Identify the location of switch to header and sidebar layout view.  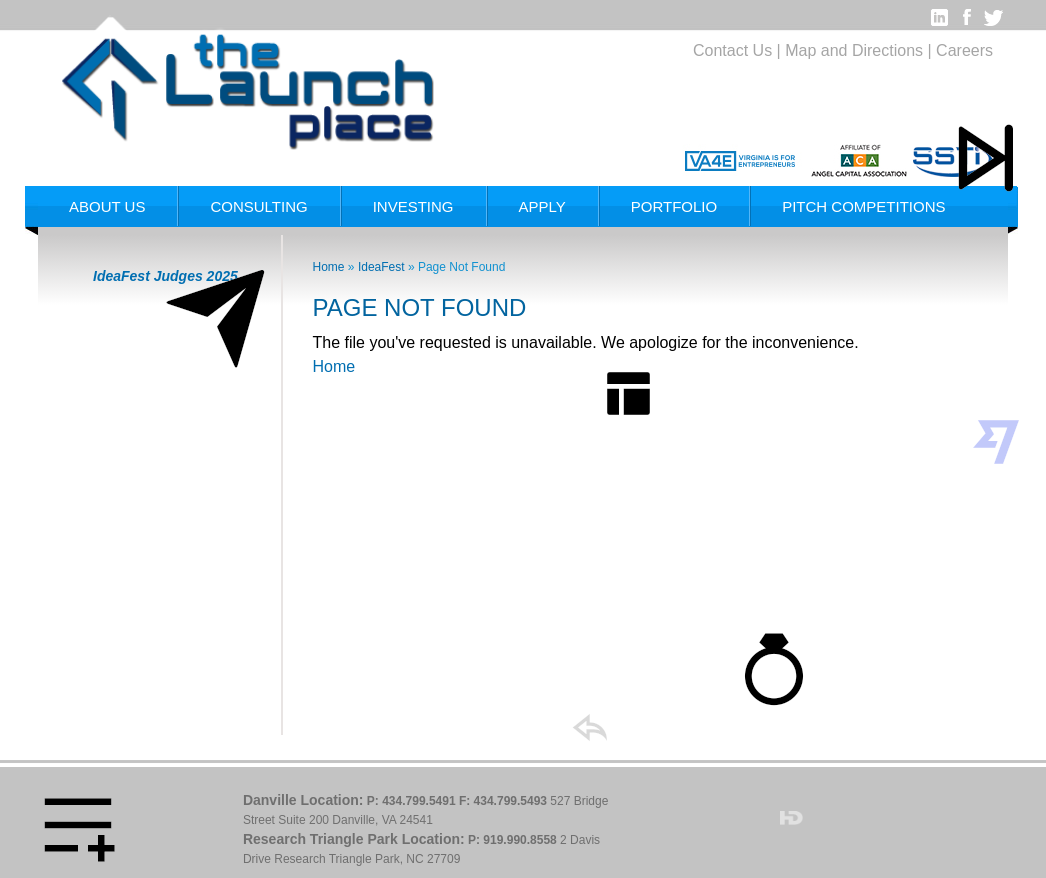
(628, 393).